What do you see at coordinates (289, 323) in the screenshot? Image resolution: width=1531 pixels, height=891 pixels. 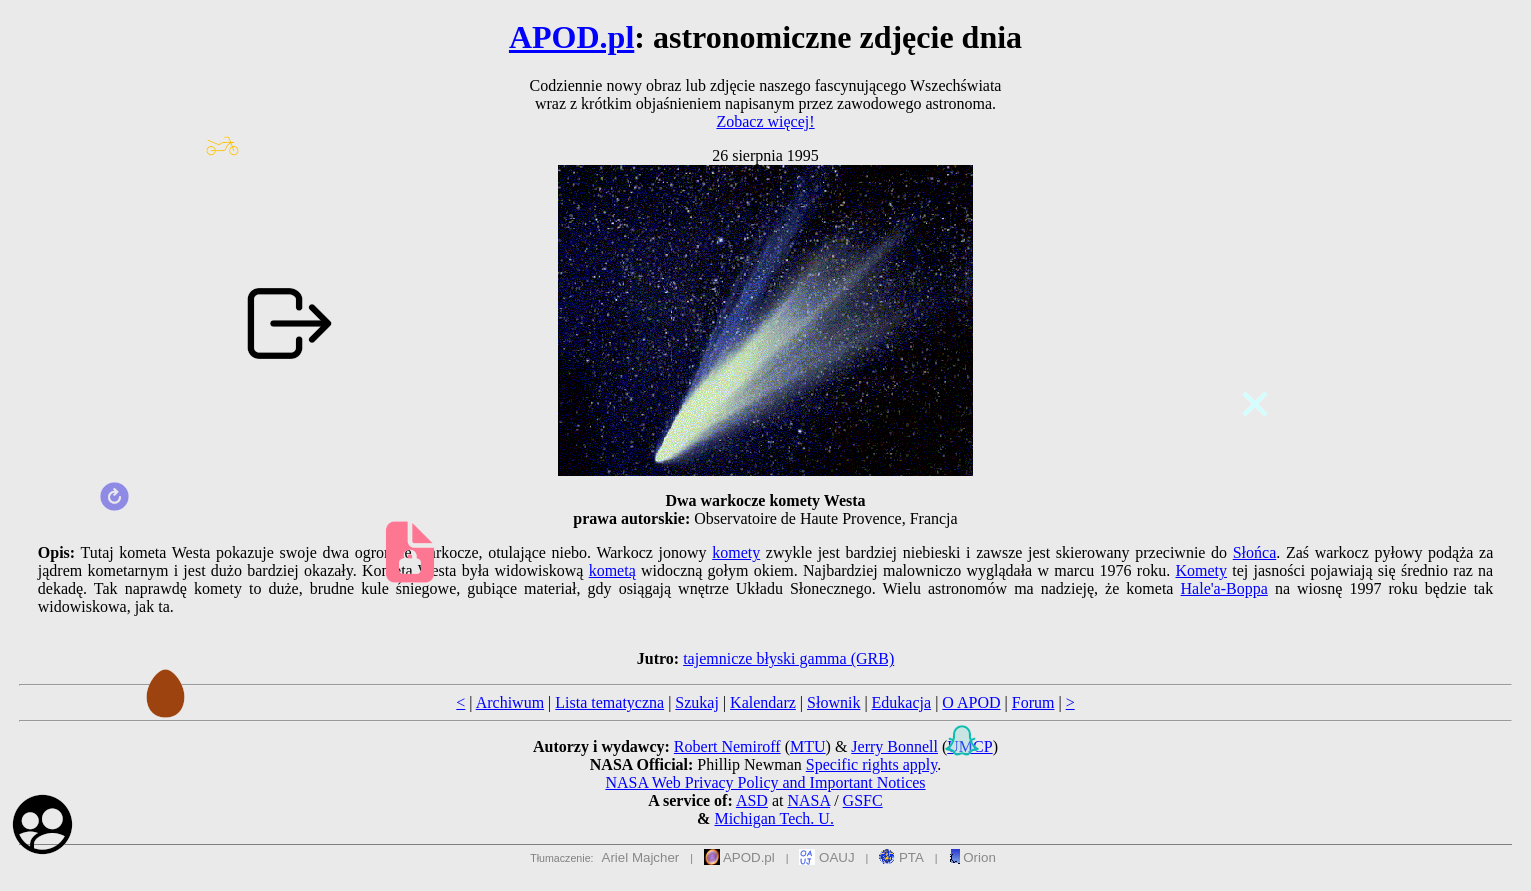 I see `log out of your account` at bounding box center [289, 323].